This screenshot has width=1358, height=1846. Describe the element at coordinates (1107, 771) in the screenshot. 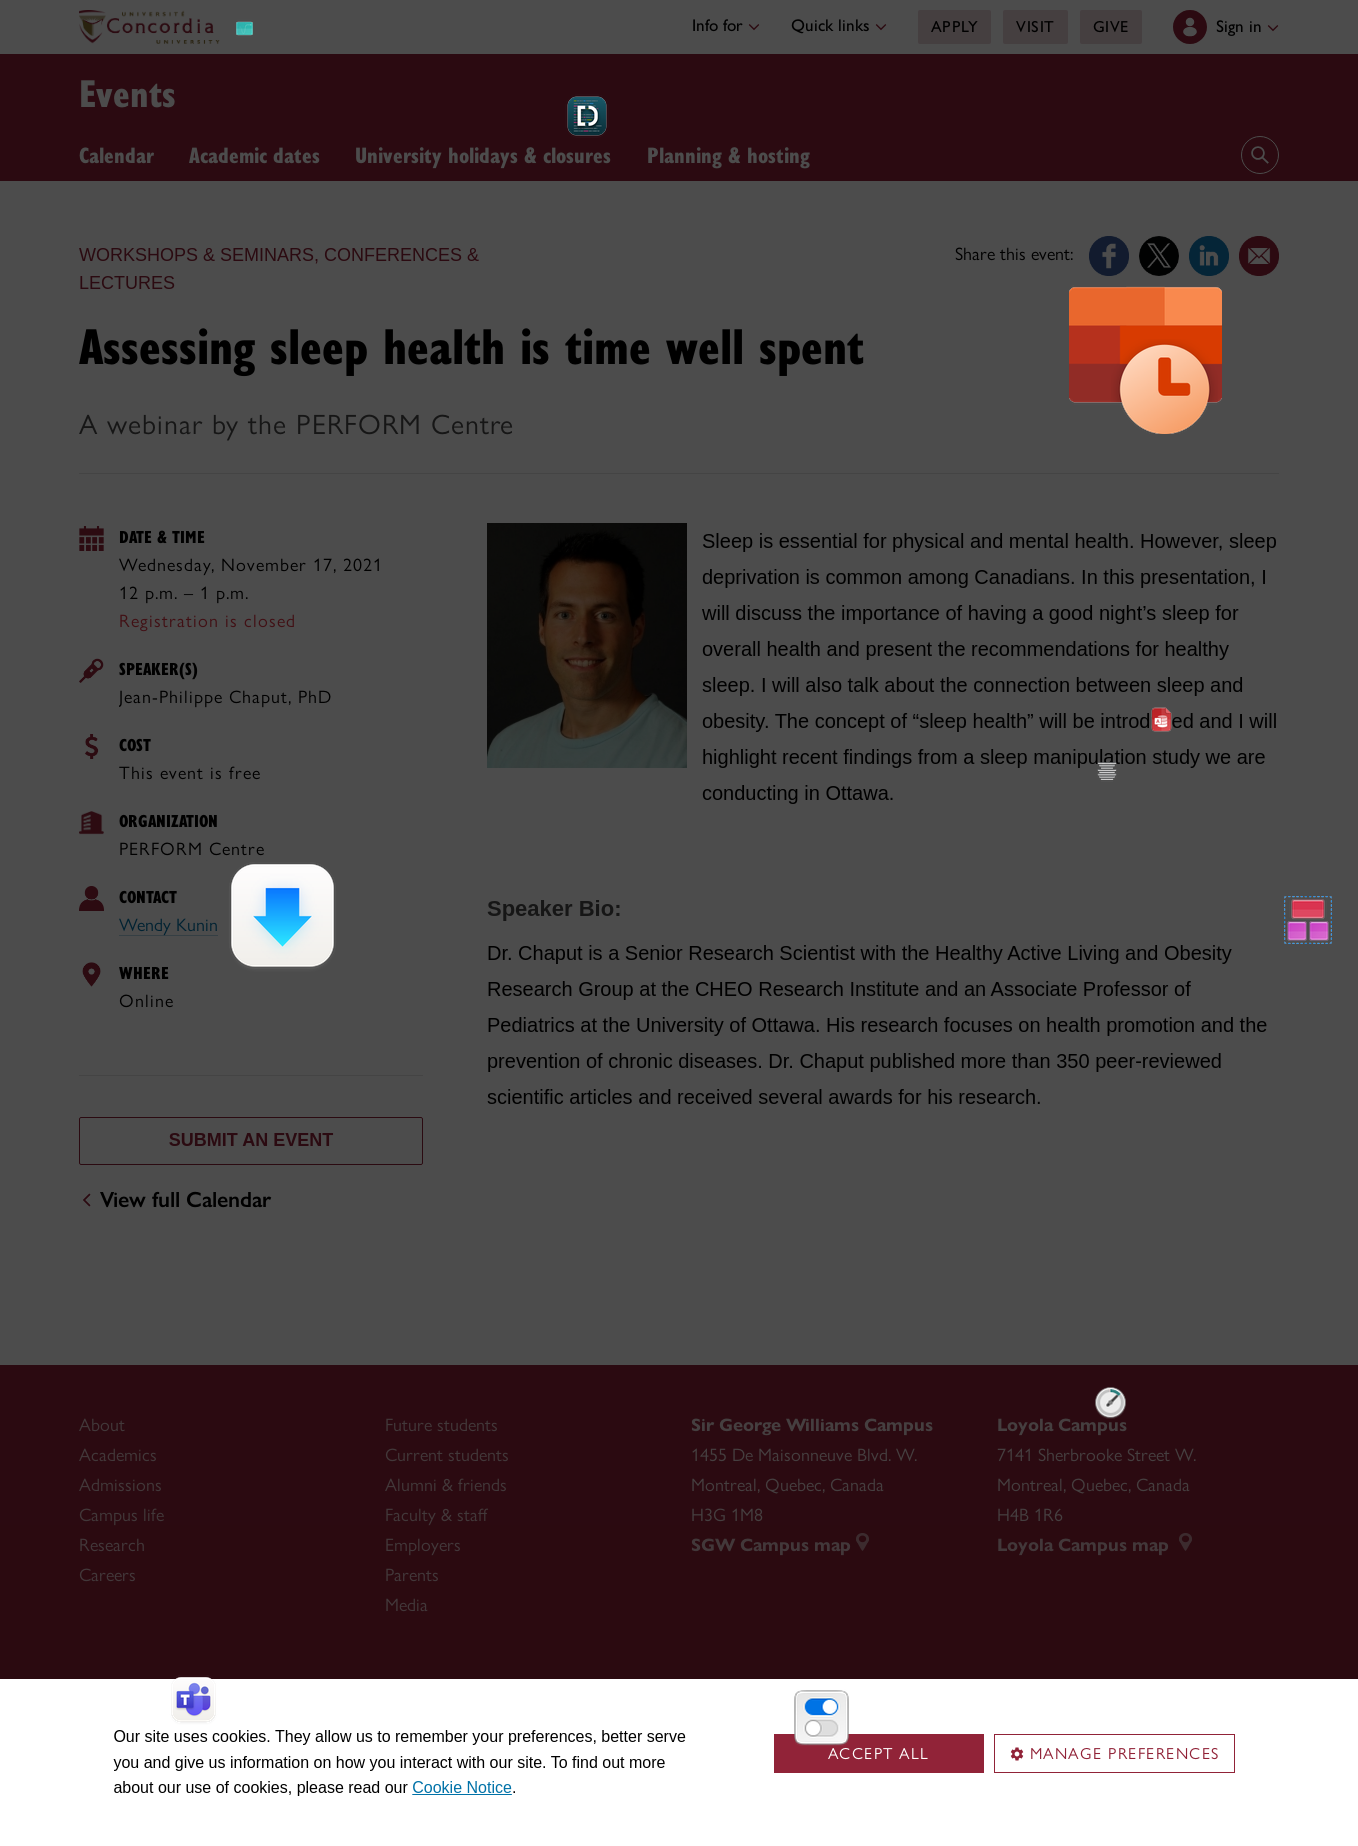

I see `center align text` at that location.